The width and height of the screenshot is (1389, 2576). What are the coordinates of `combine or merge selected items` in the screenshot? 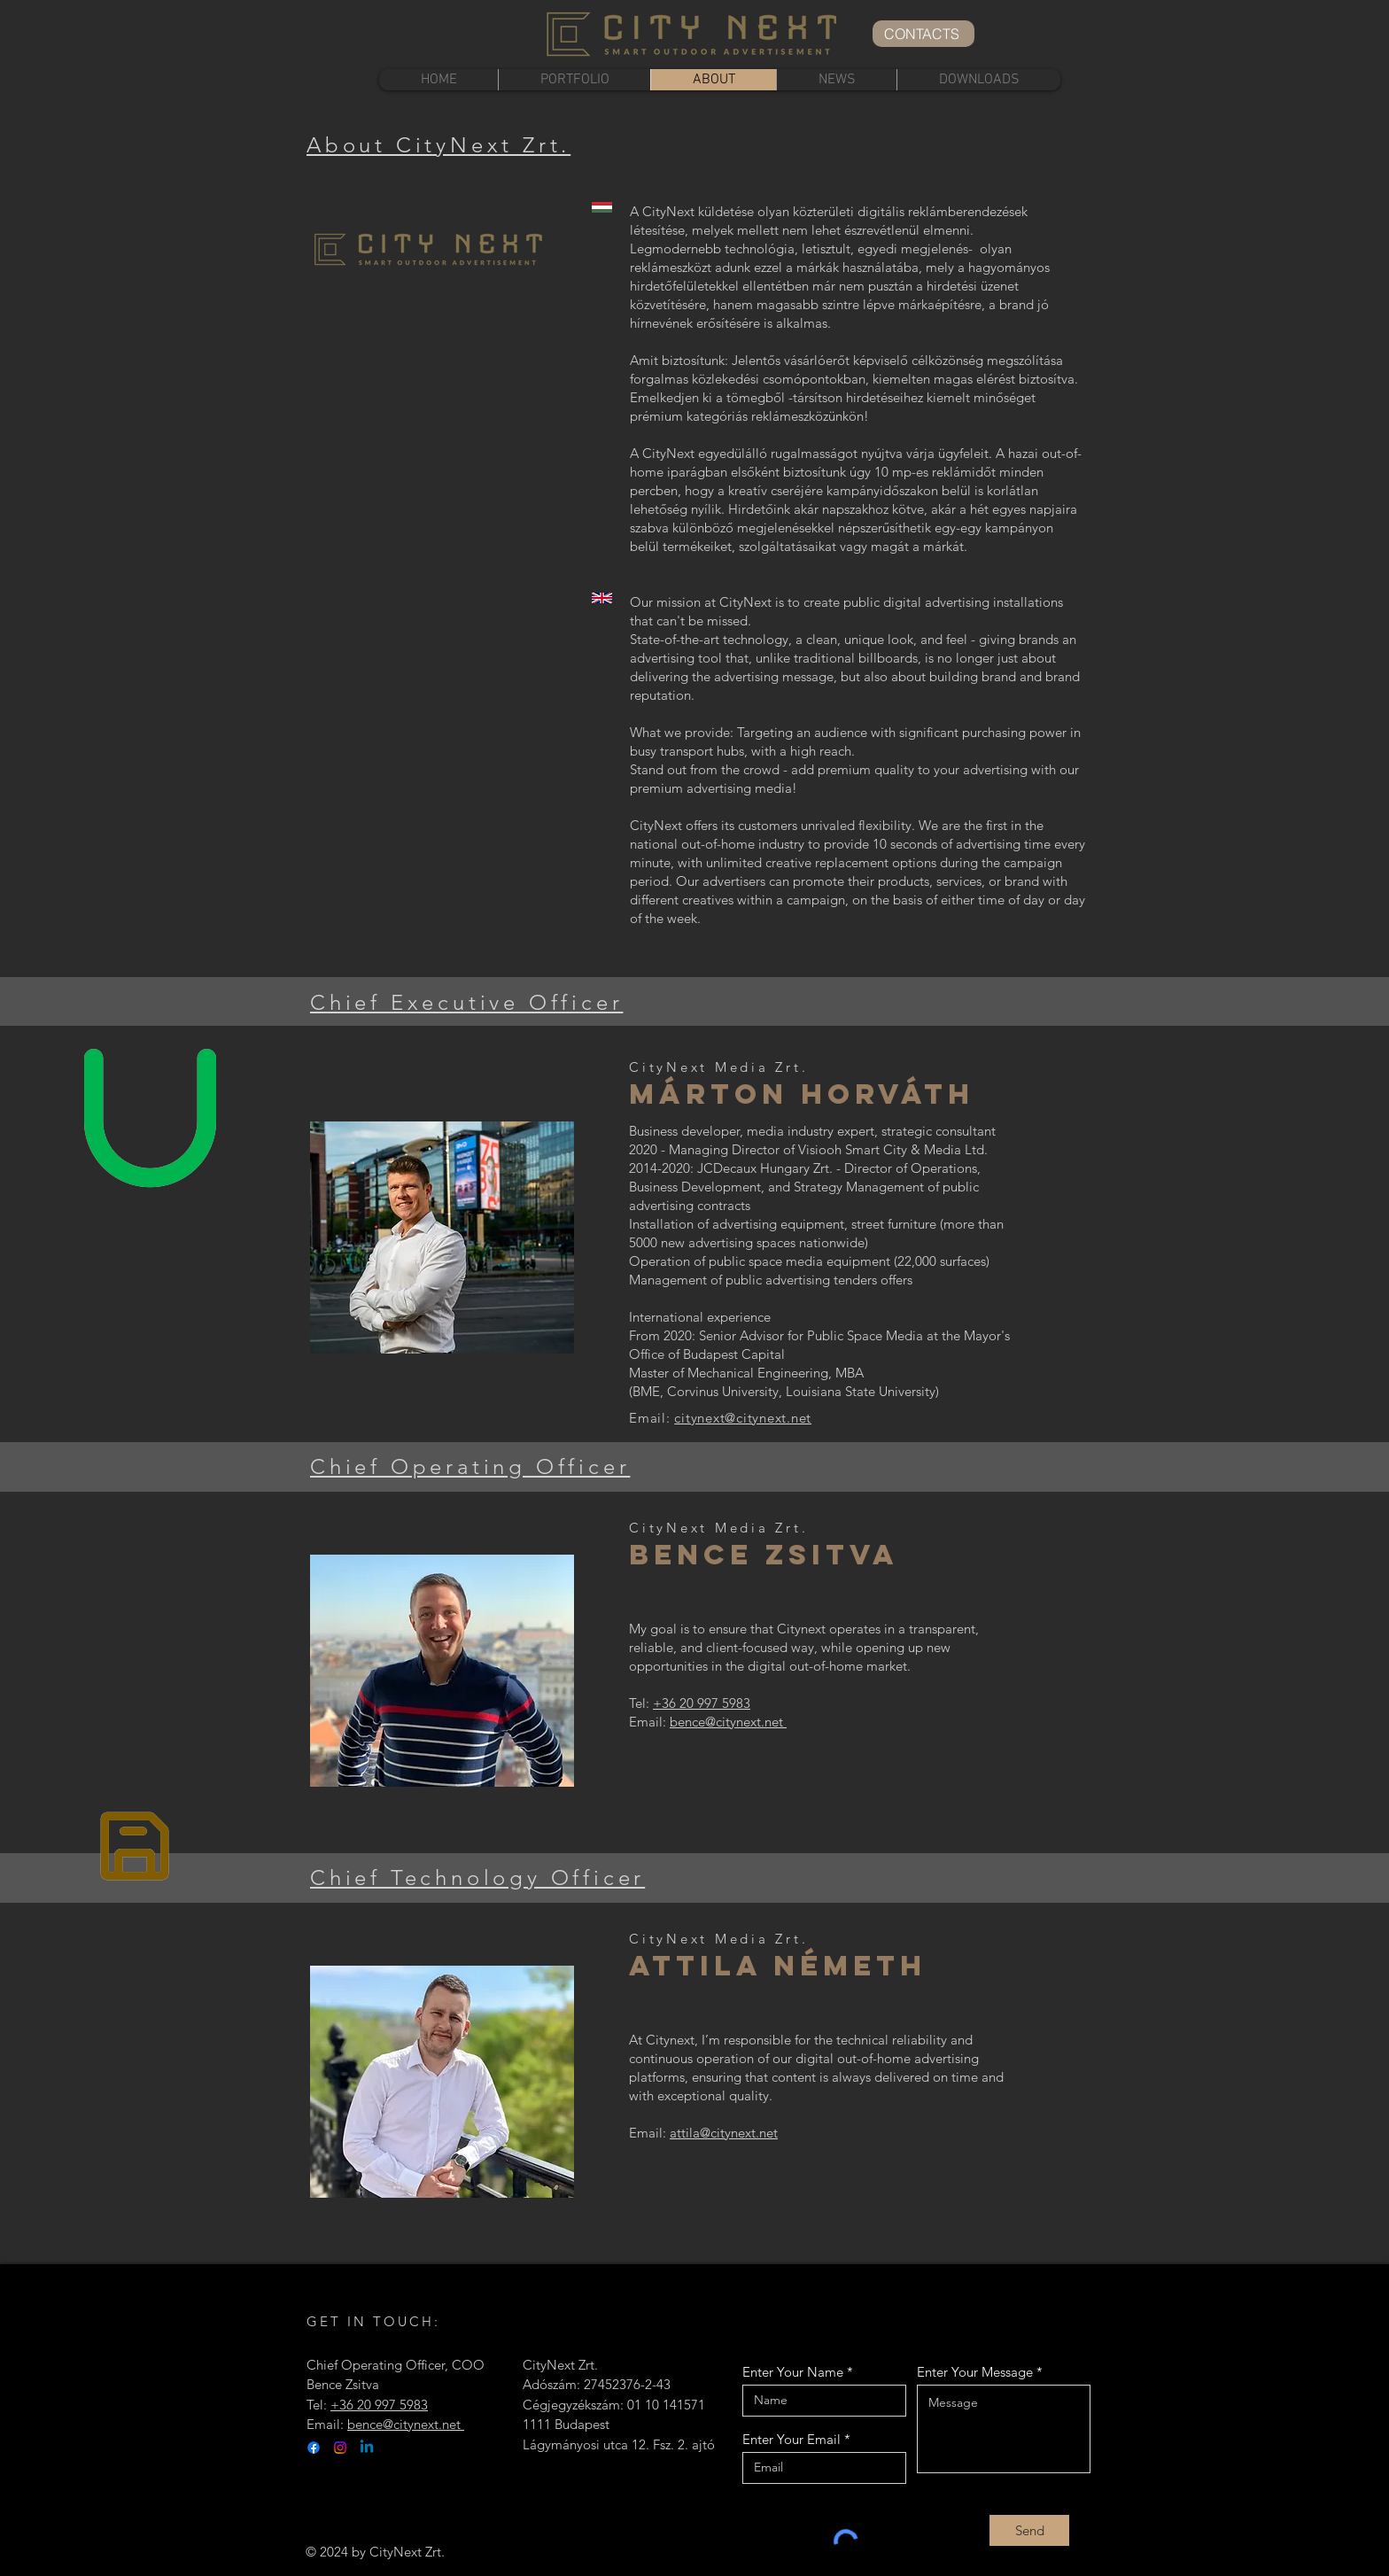 It's located at (150, 1108).